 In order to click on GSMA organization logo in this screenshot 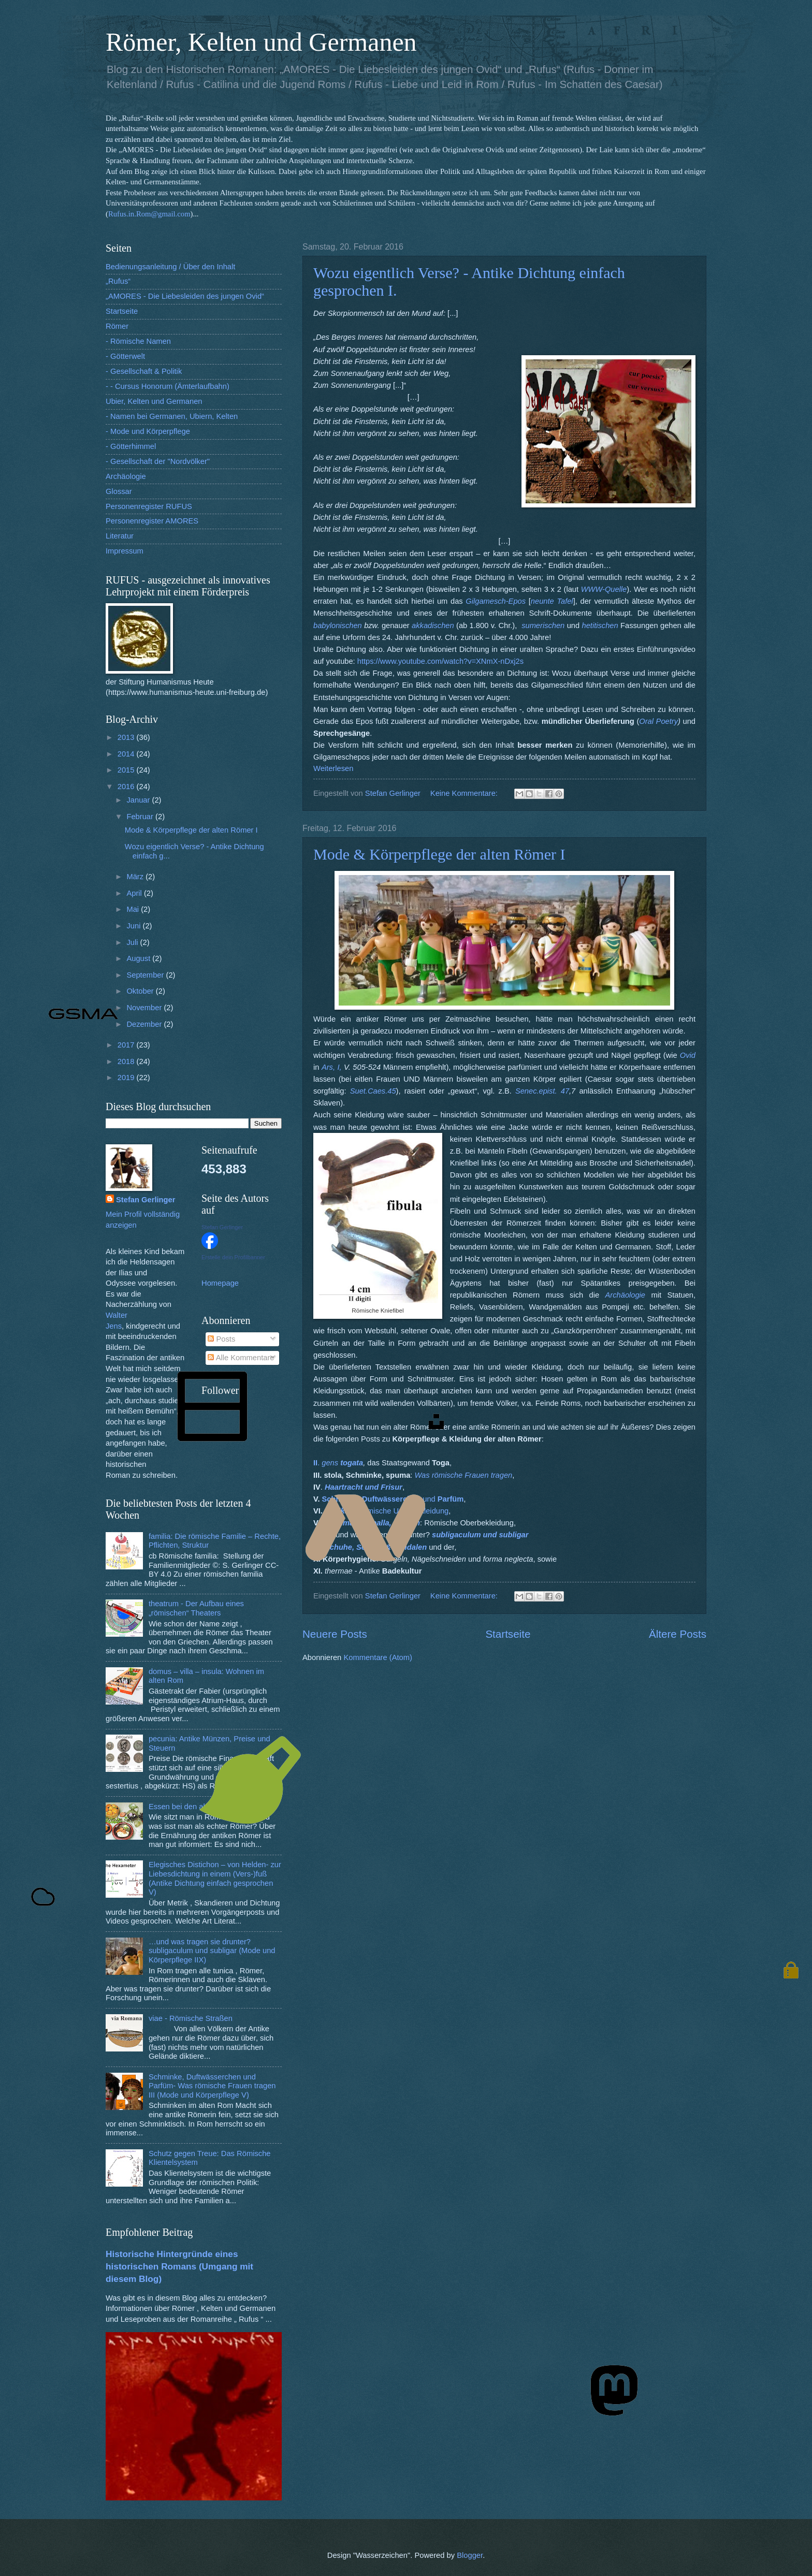, I will do `click(83, 1014)`.